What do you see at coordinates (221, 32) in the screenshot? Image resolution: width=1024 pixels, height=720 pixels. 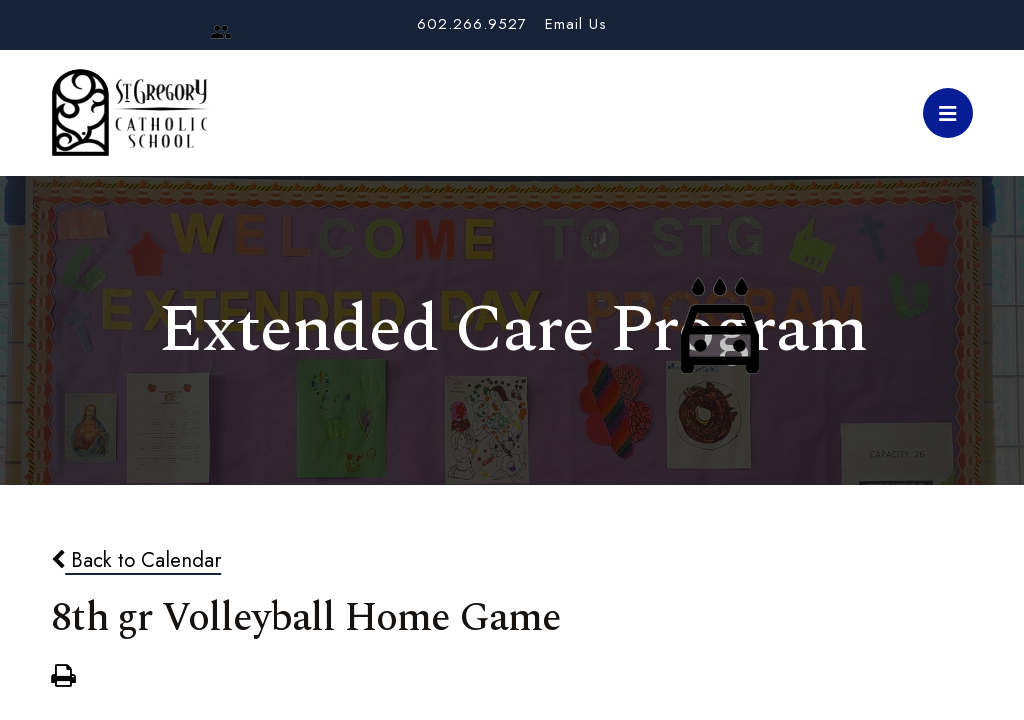 I see `view contacts or people list` at bounding box center [221, 32].